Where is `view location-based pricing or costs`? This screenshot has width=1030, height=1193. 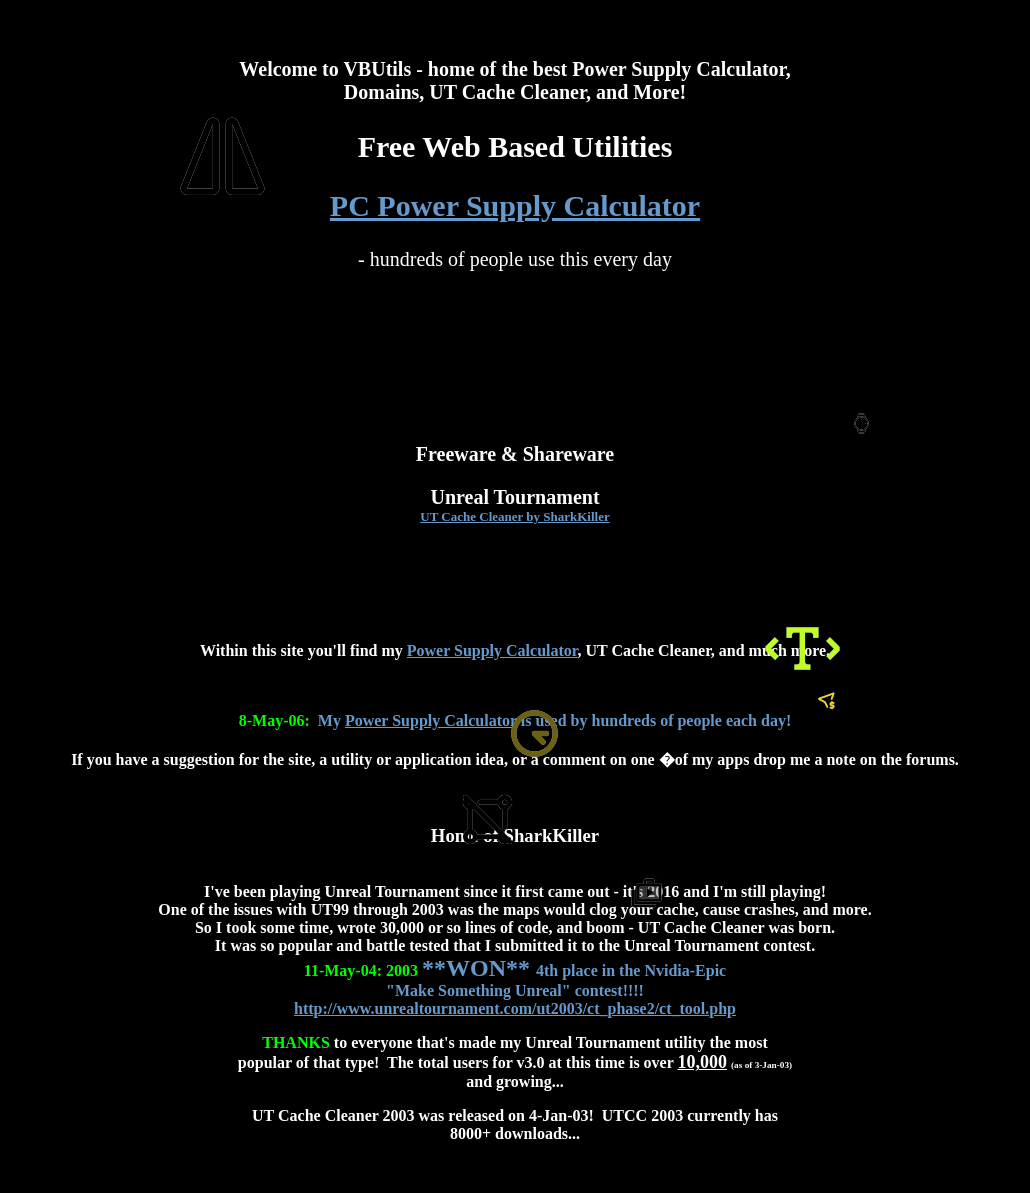 view location-based pricing or costs is located at coordinates (826, 700).